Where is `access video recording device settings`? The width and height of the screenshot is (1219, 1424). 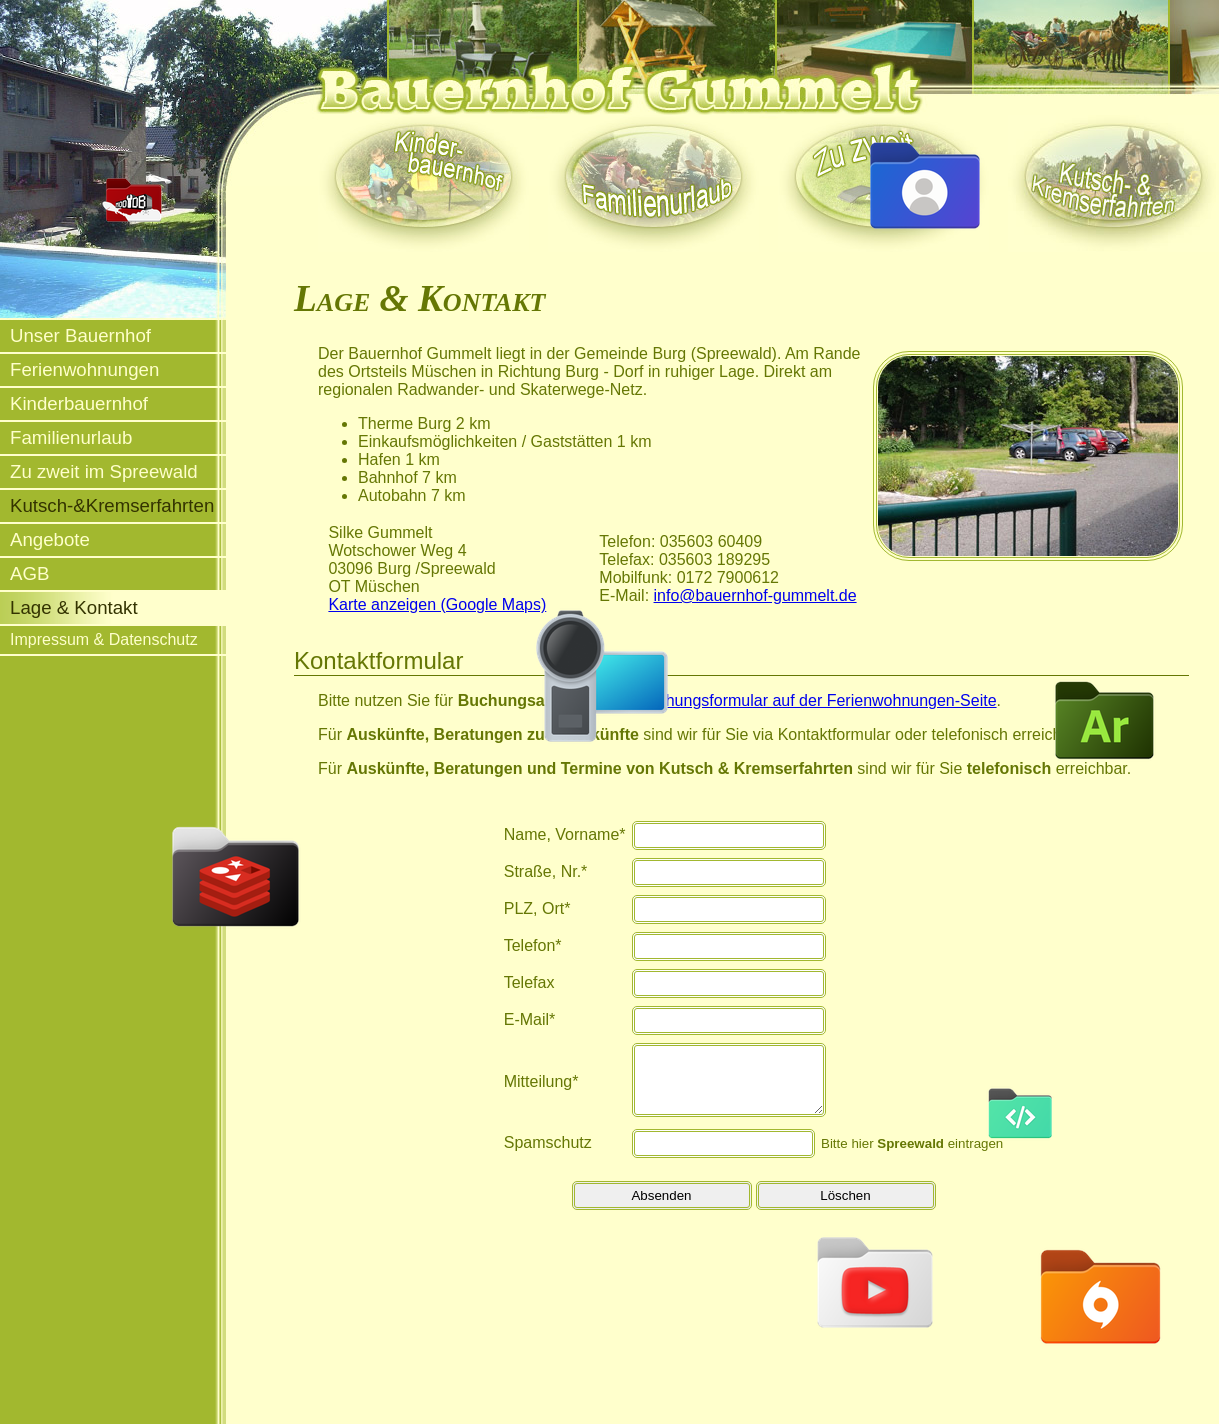 access video recording device settings is located at coordinates (602, 676).